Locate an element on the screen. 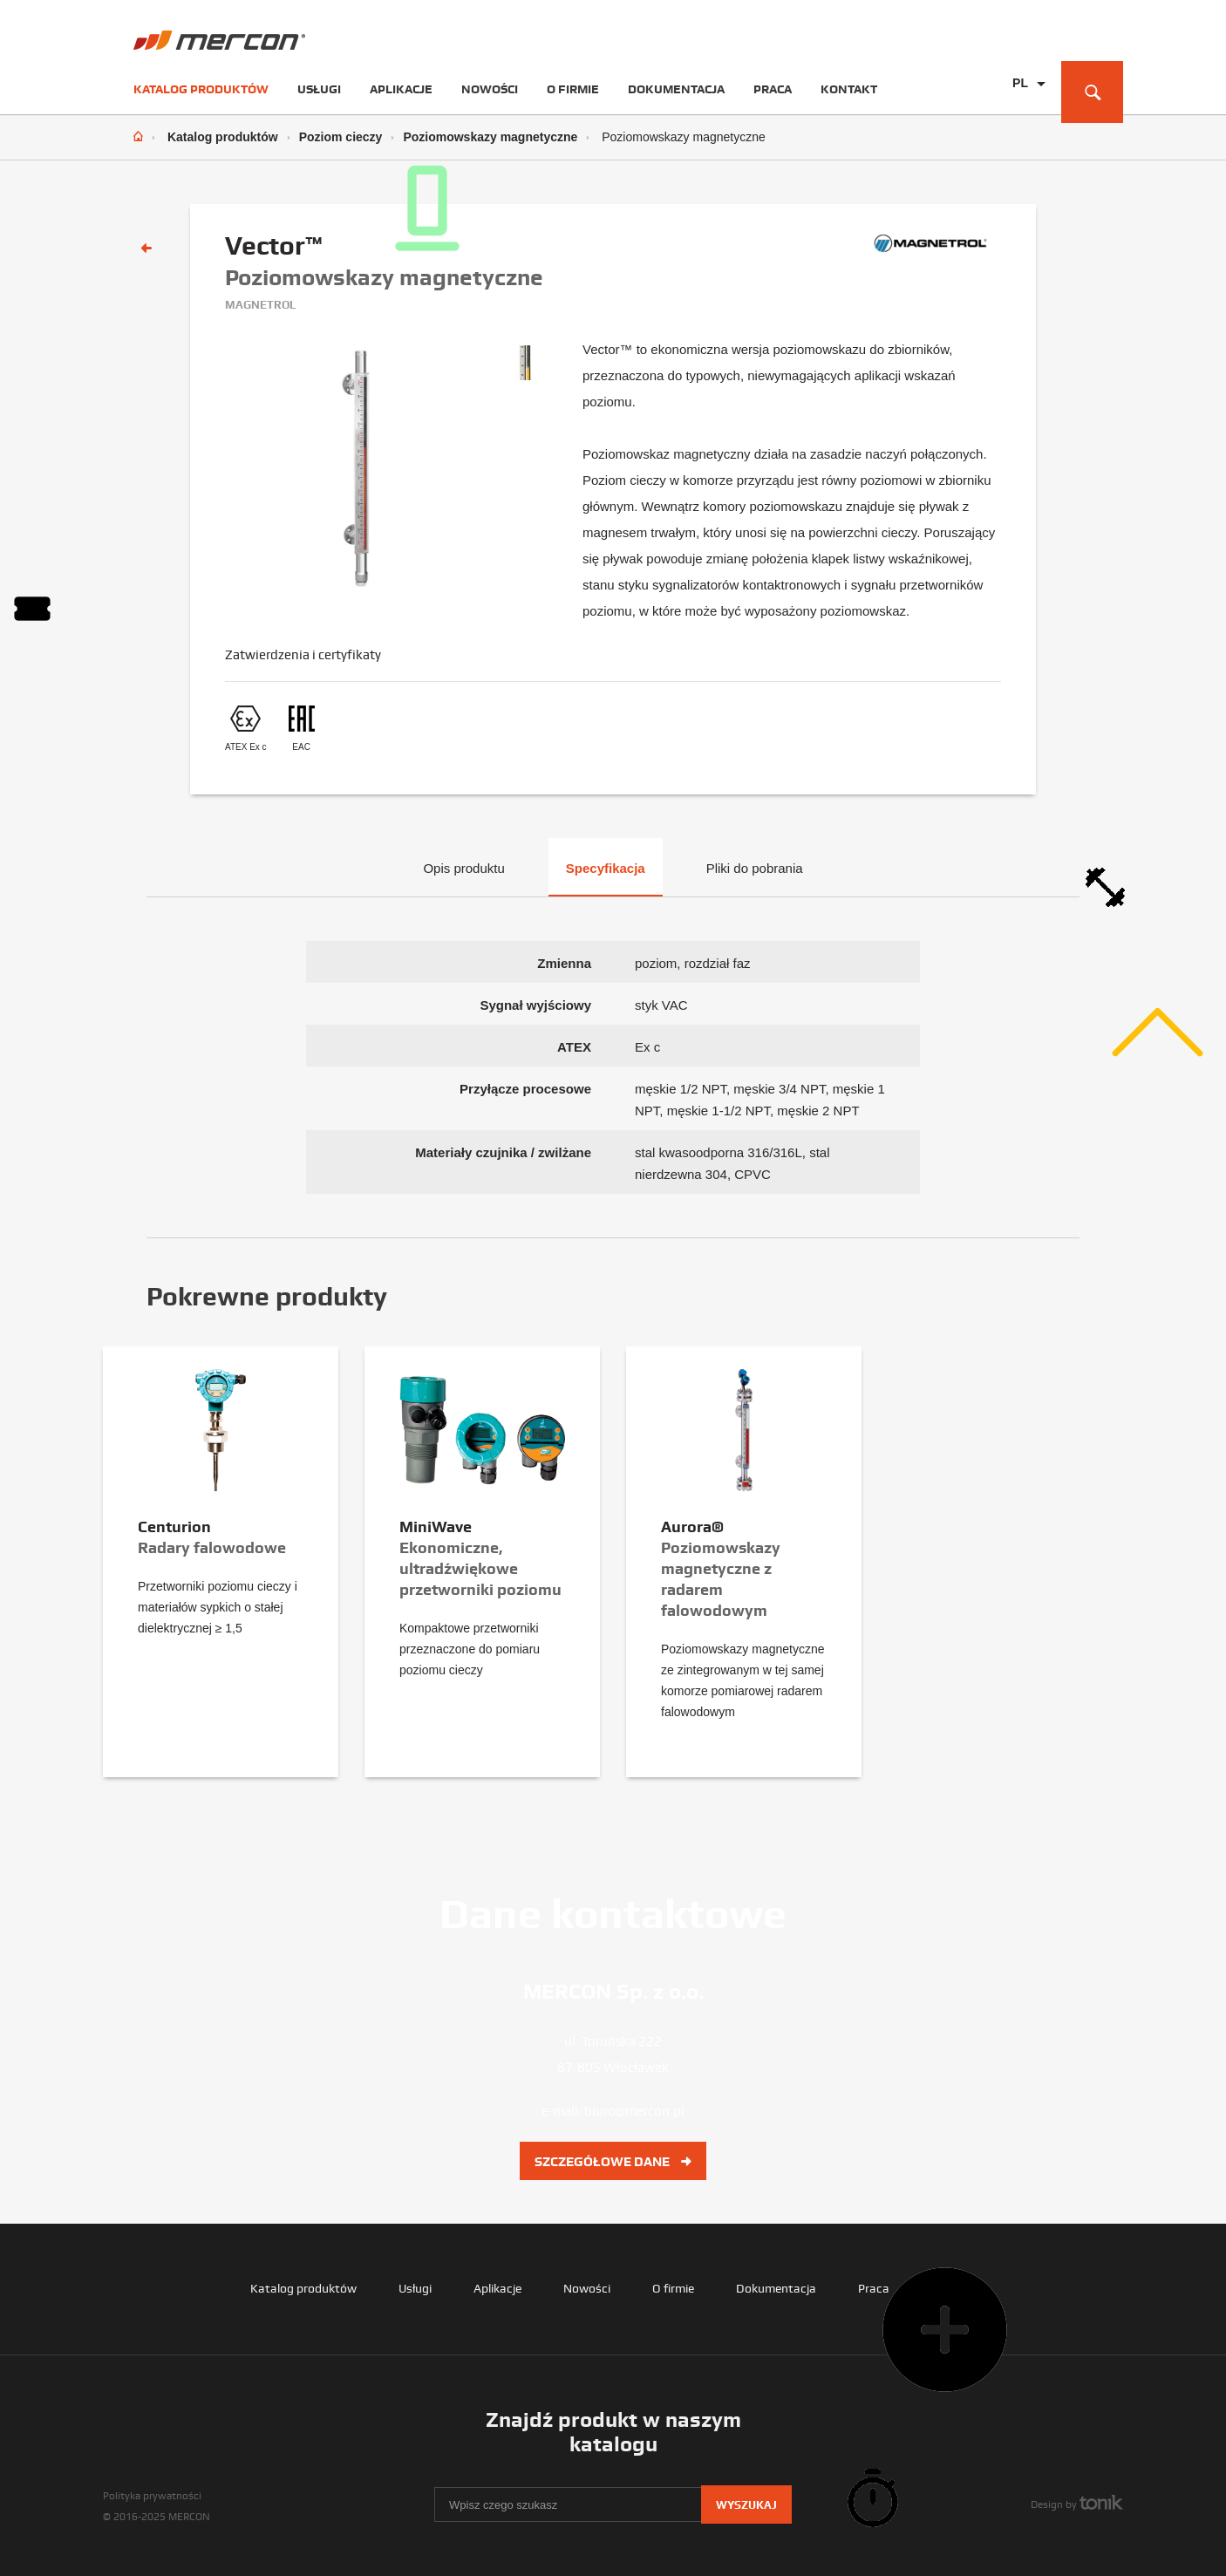 This screenshot has width=1226, height=2576. view your tickets or passes is located at coordinates (32, 609).